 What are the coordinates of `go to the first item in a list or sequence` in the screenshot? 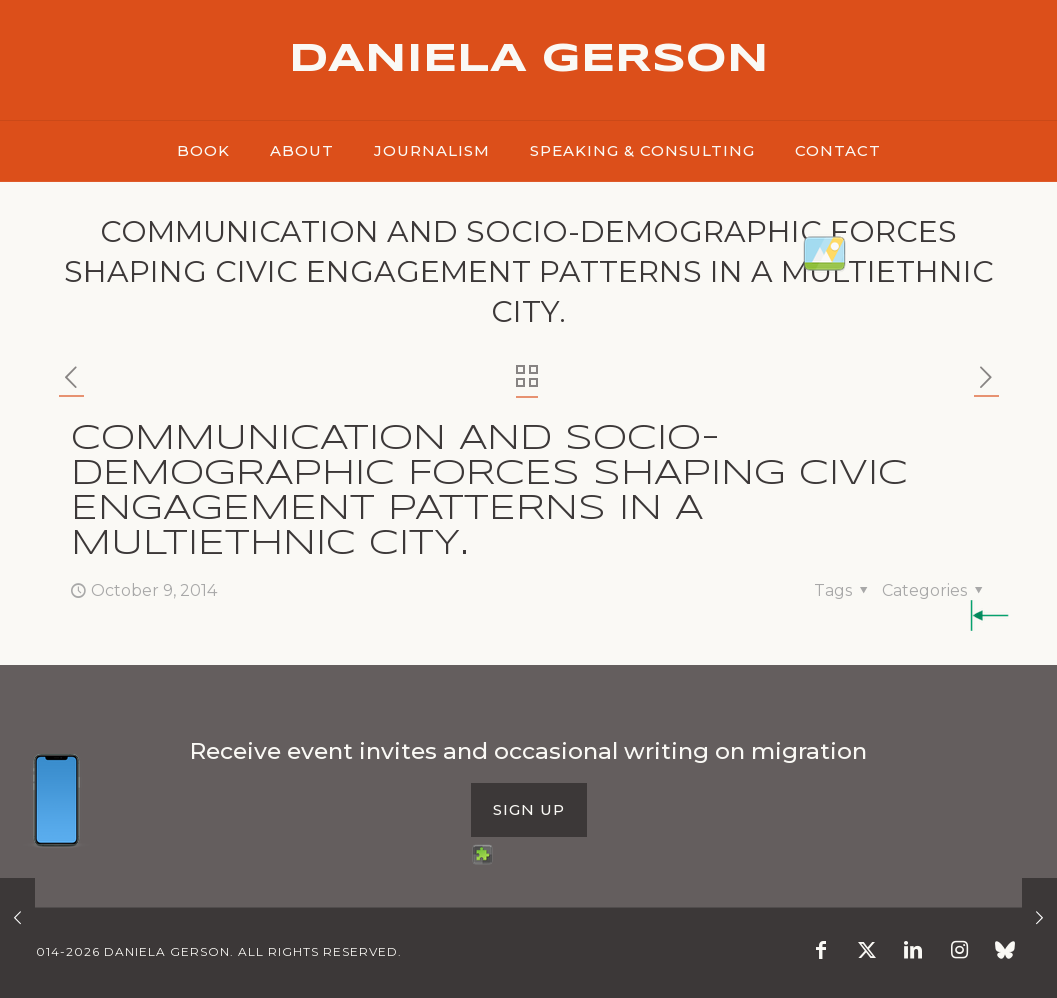 It's located at (989, 615).